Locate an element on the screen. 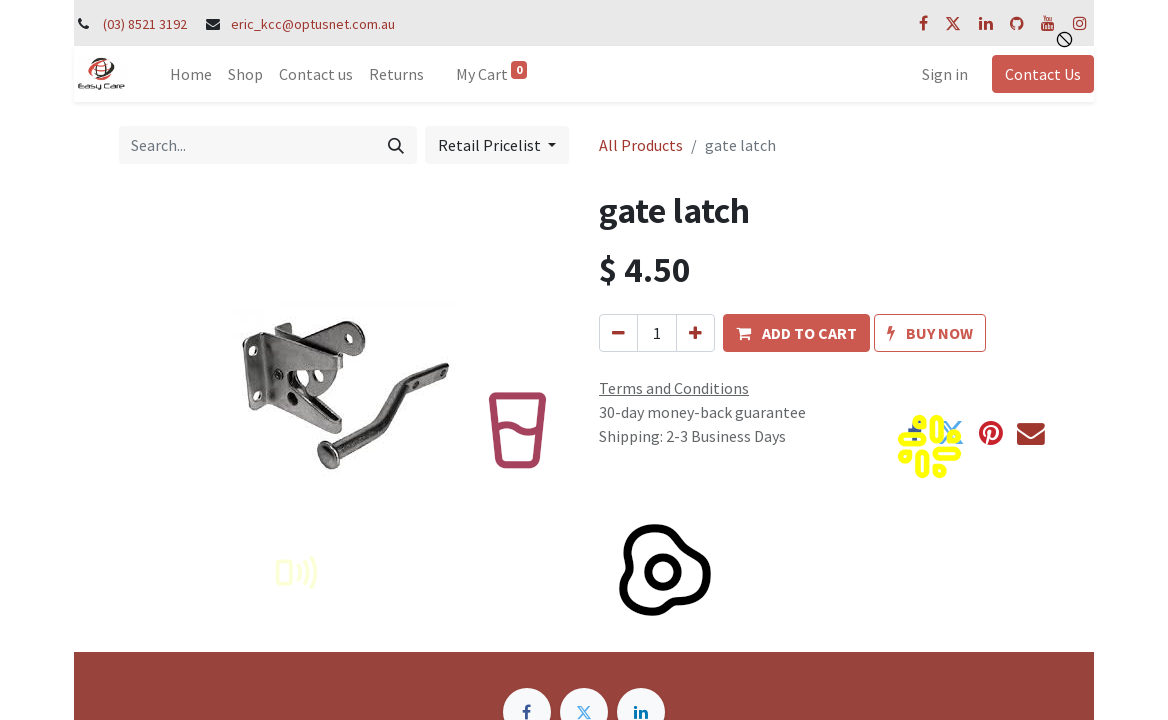 Image resolution: width=1168 pixels, height=720 pixels. access breakfast or morning meal recipes is located at coordinates (665, 570).